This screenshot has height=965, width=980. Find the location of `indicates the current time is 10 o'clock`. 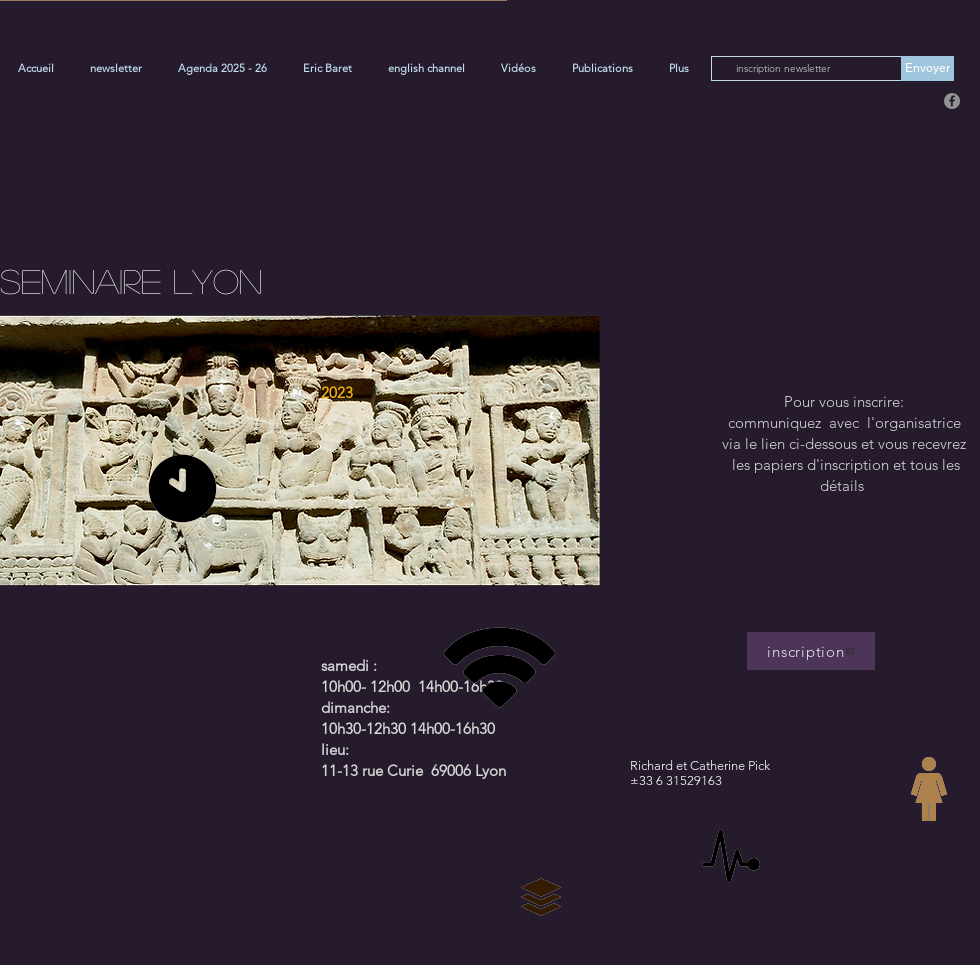

indicates the current time is 10 o'clock is located at coordinates (182, 488).